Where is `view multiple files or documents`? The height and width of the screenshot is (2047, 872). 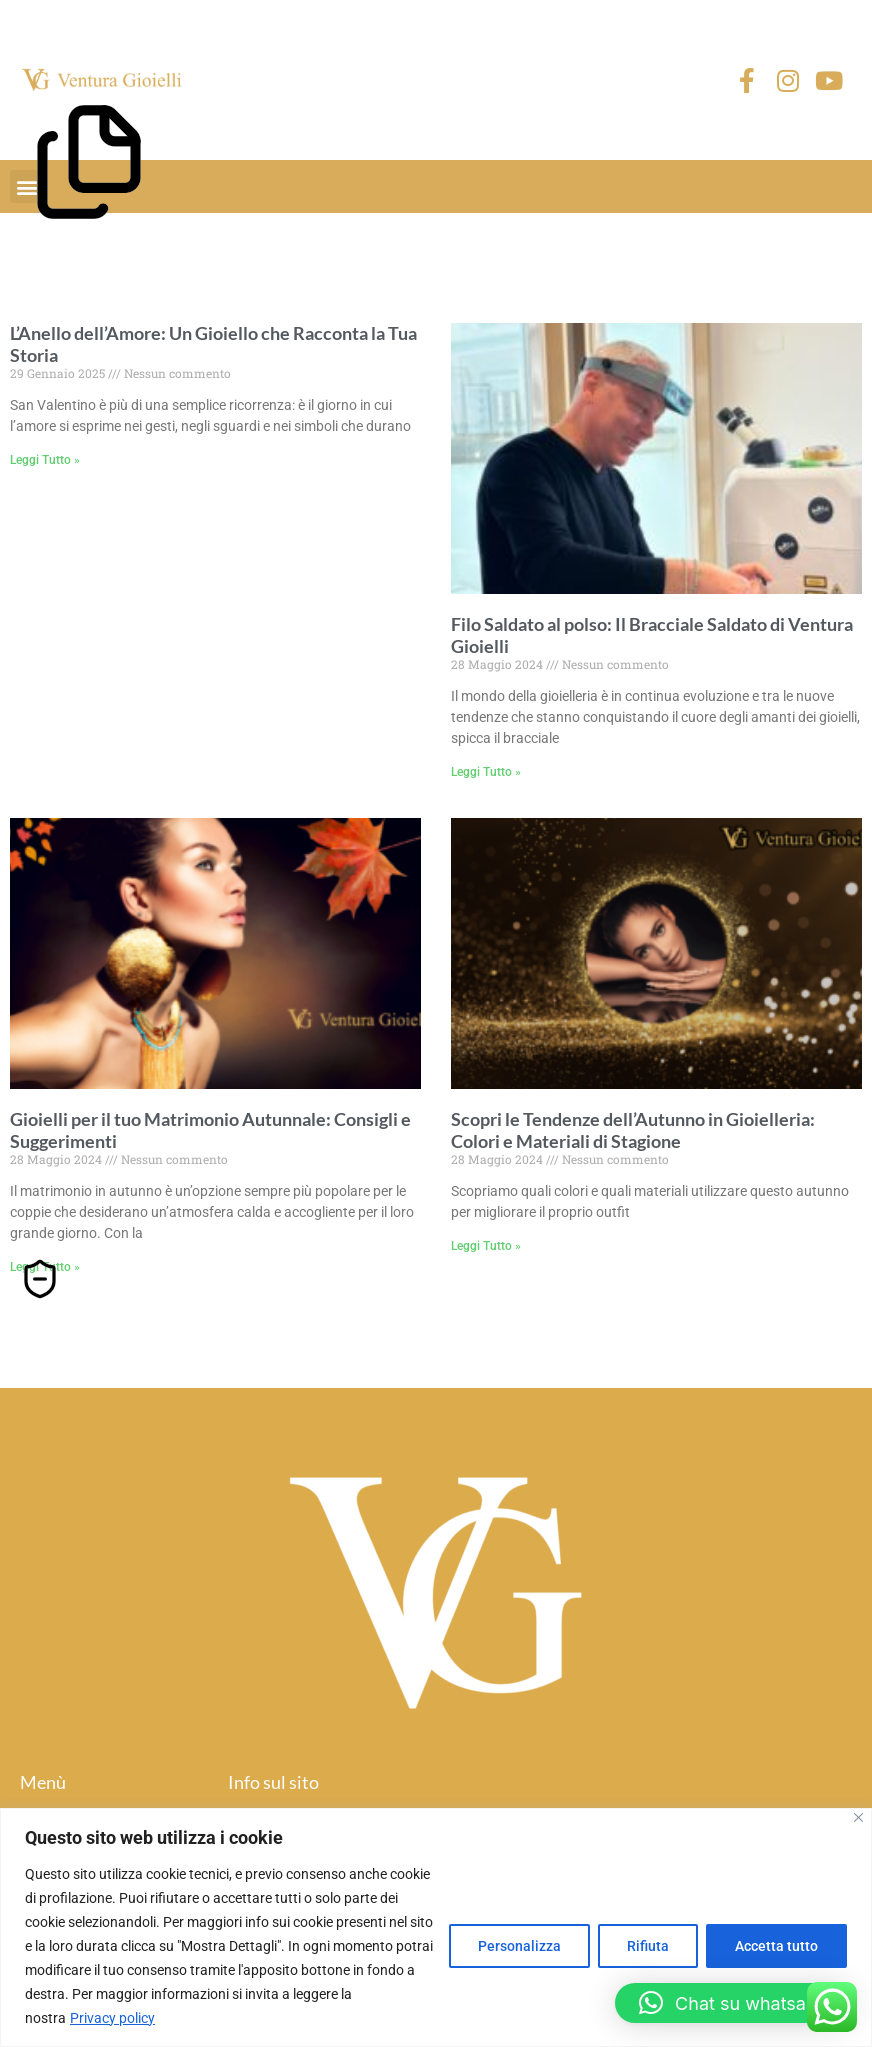 view multiple files or documents is located at coordinates (89, 162).